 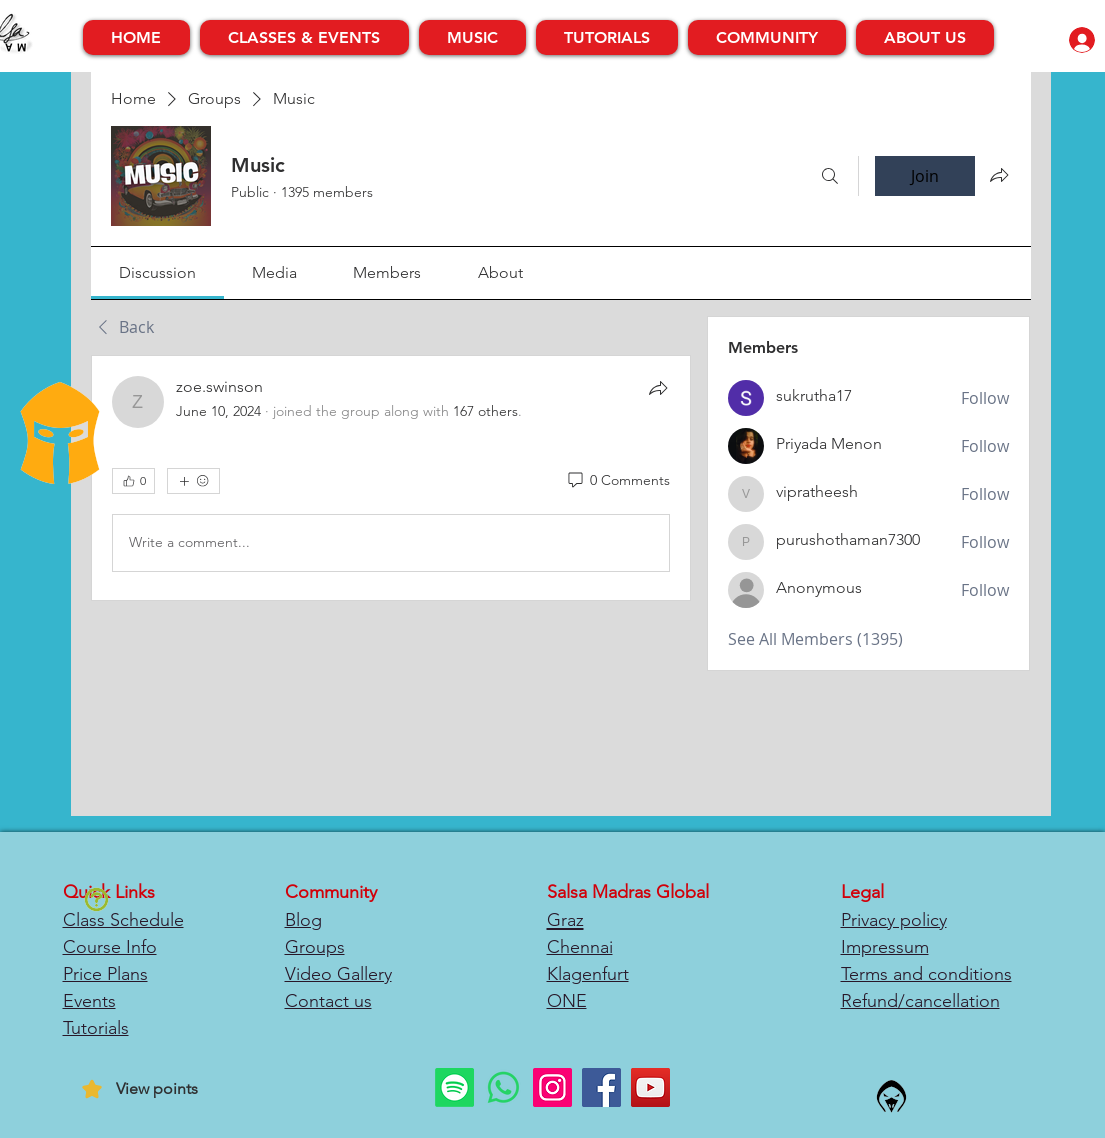 I want to click on select warrior or knight character class, so click(x=60, y=435).